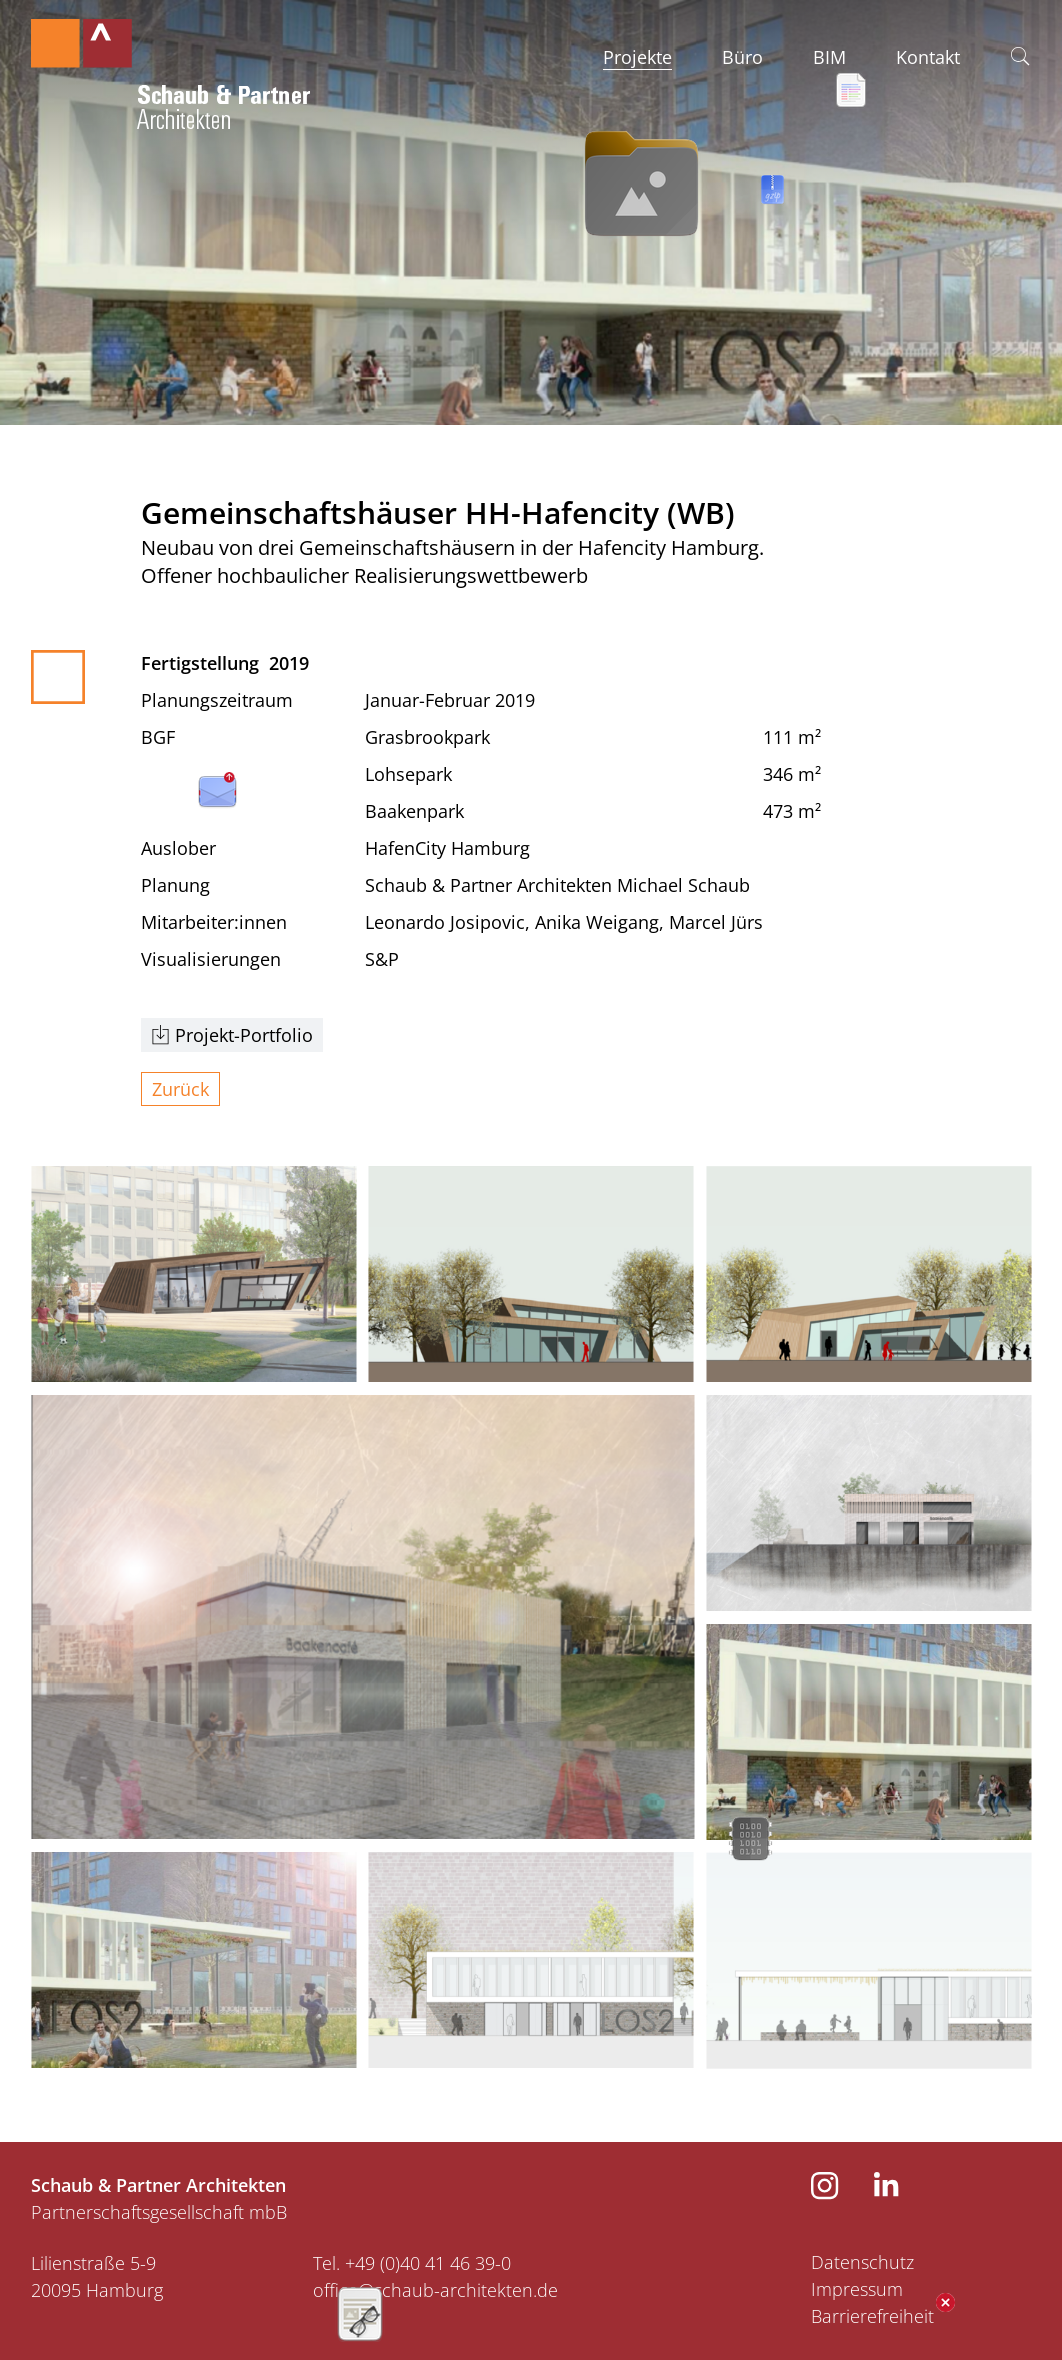  Describe the element at coordinates (945, 2302) in the screenshot. I see `stop or cancel the current process` at that location.